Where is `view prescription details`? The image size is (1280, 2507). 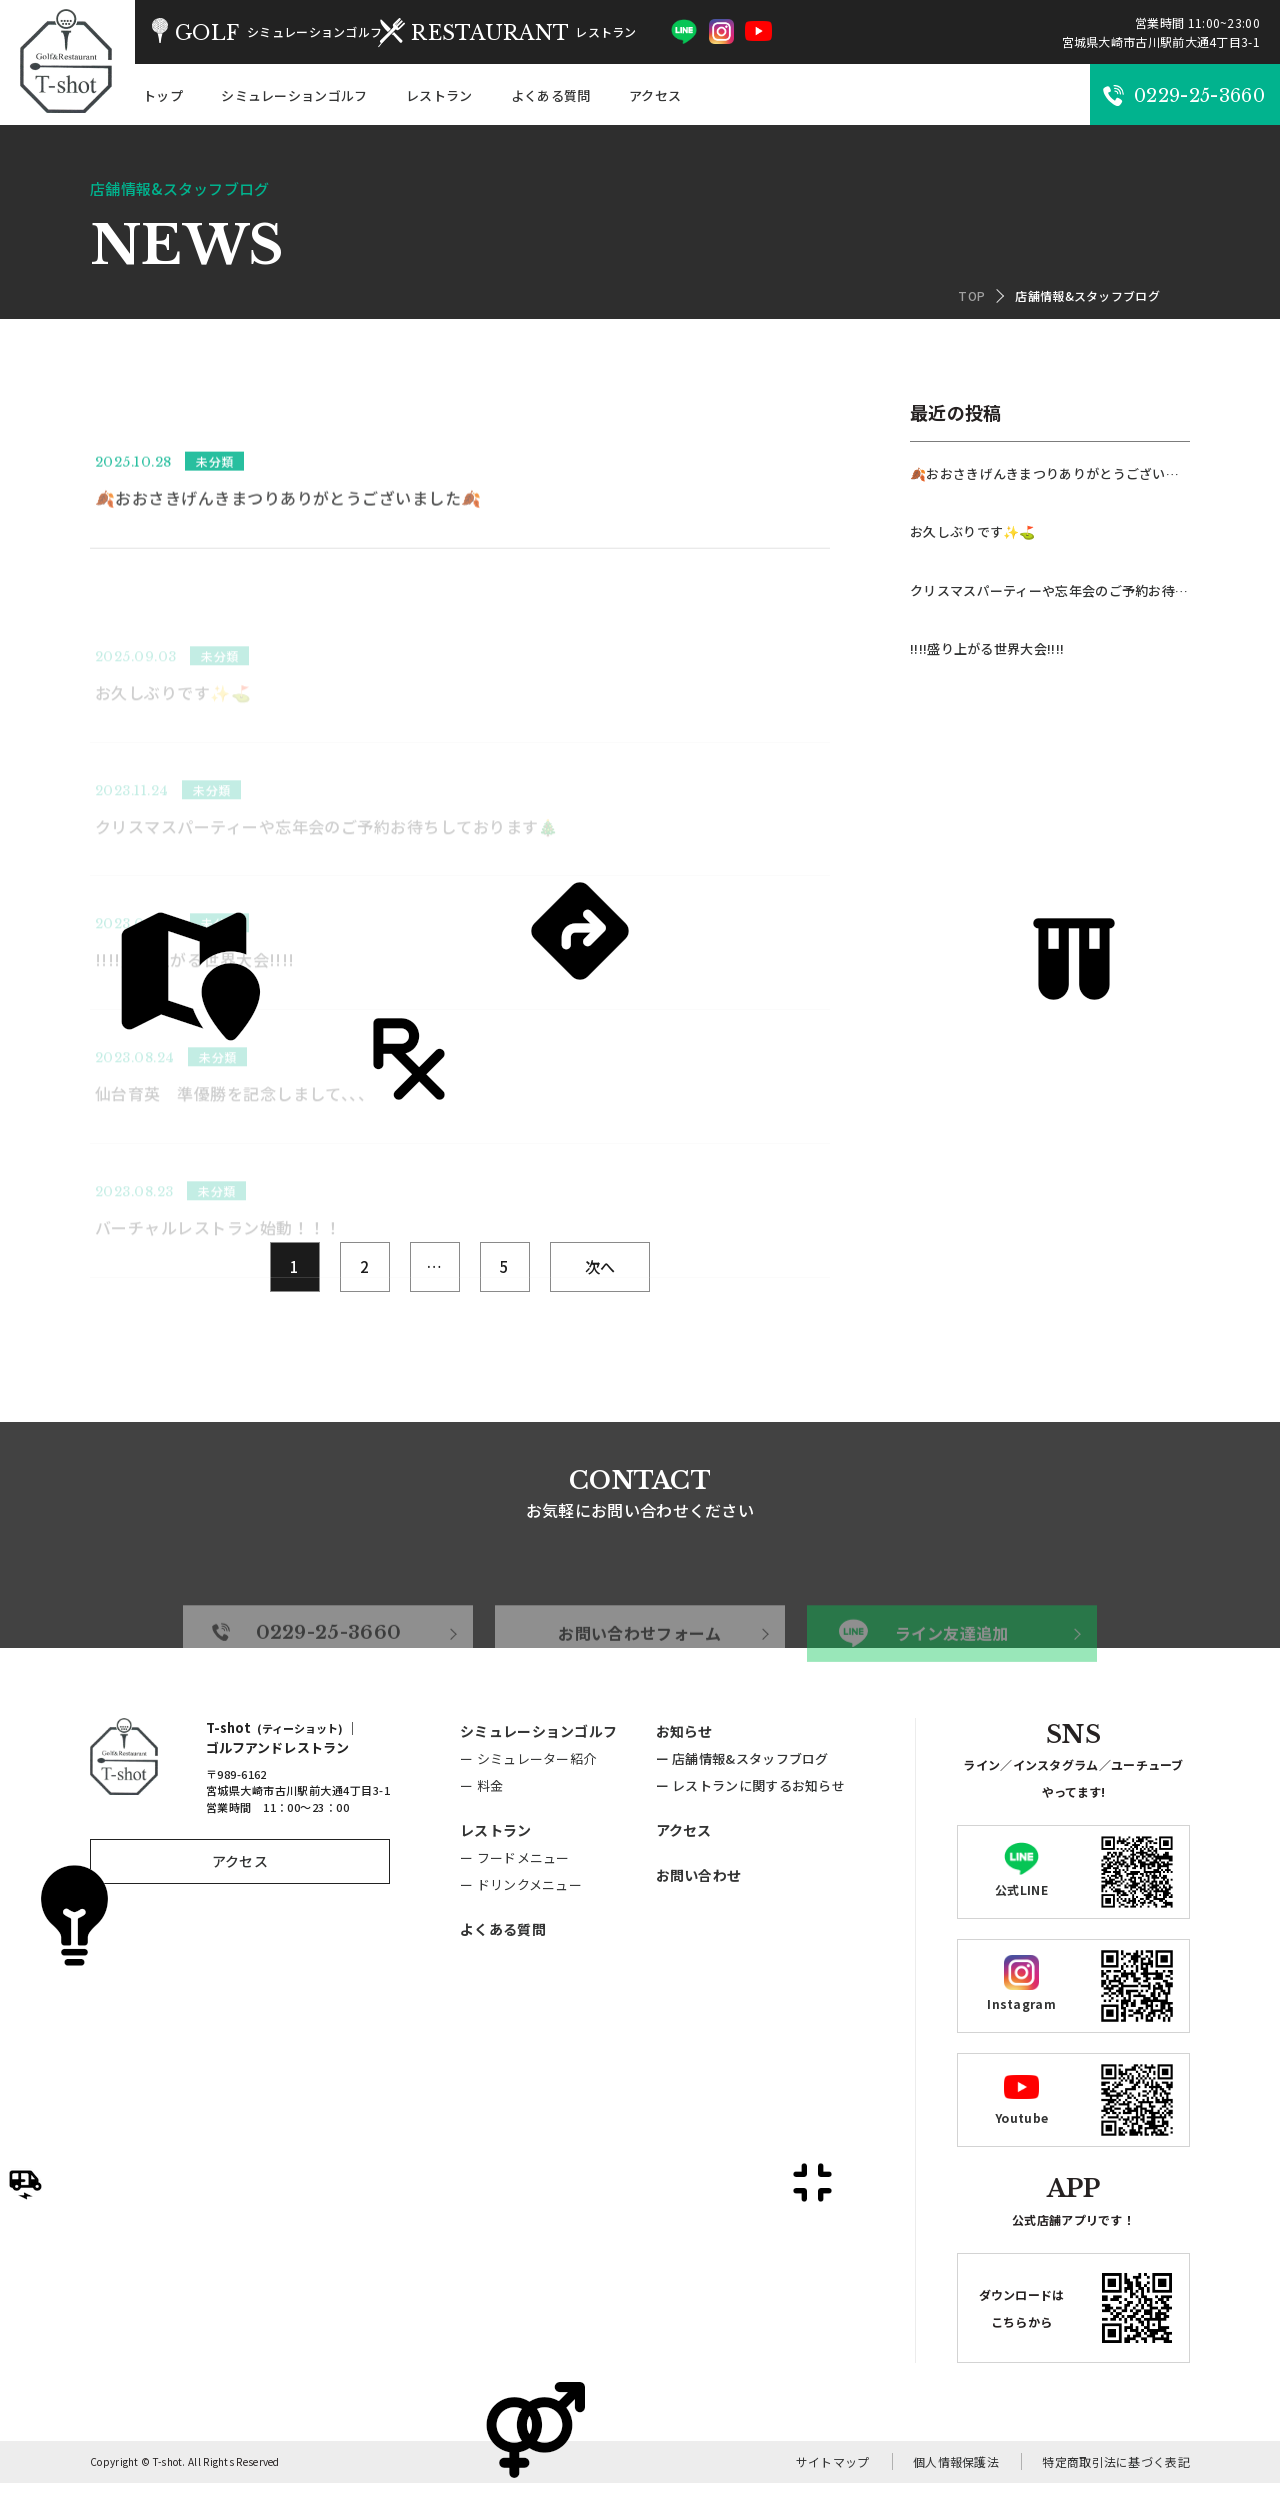 view prescription details is located at coordinates (409, 1059).